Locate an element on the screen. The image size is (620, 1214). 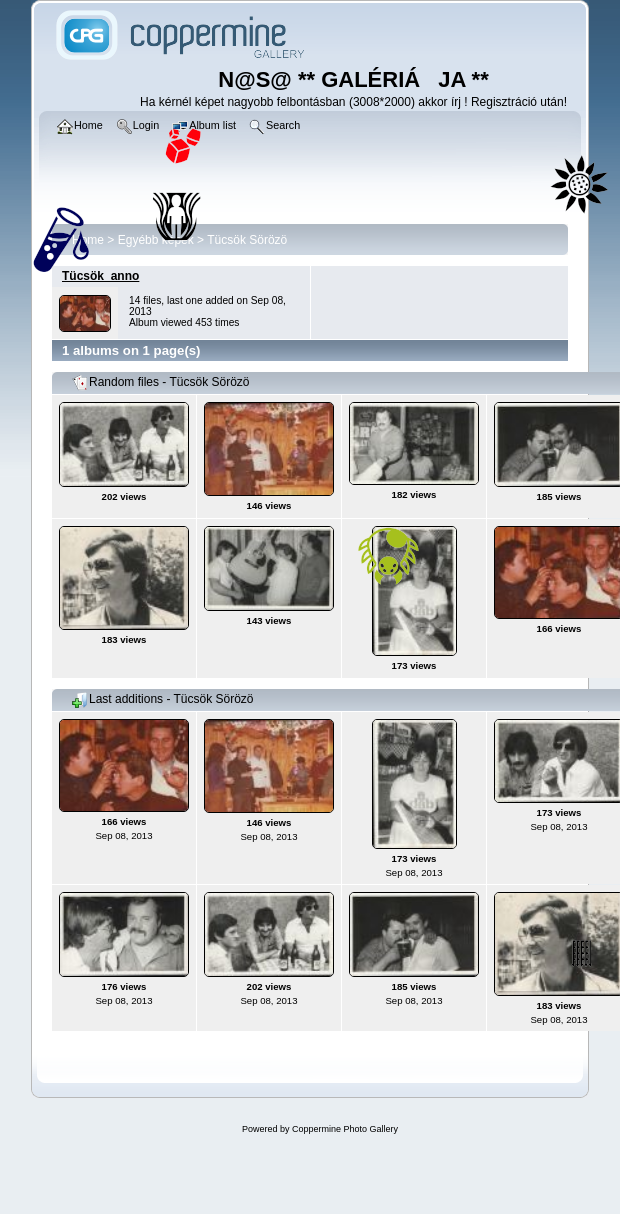
access castle or fortress defenses is located at coordinates (581, 953).